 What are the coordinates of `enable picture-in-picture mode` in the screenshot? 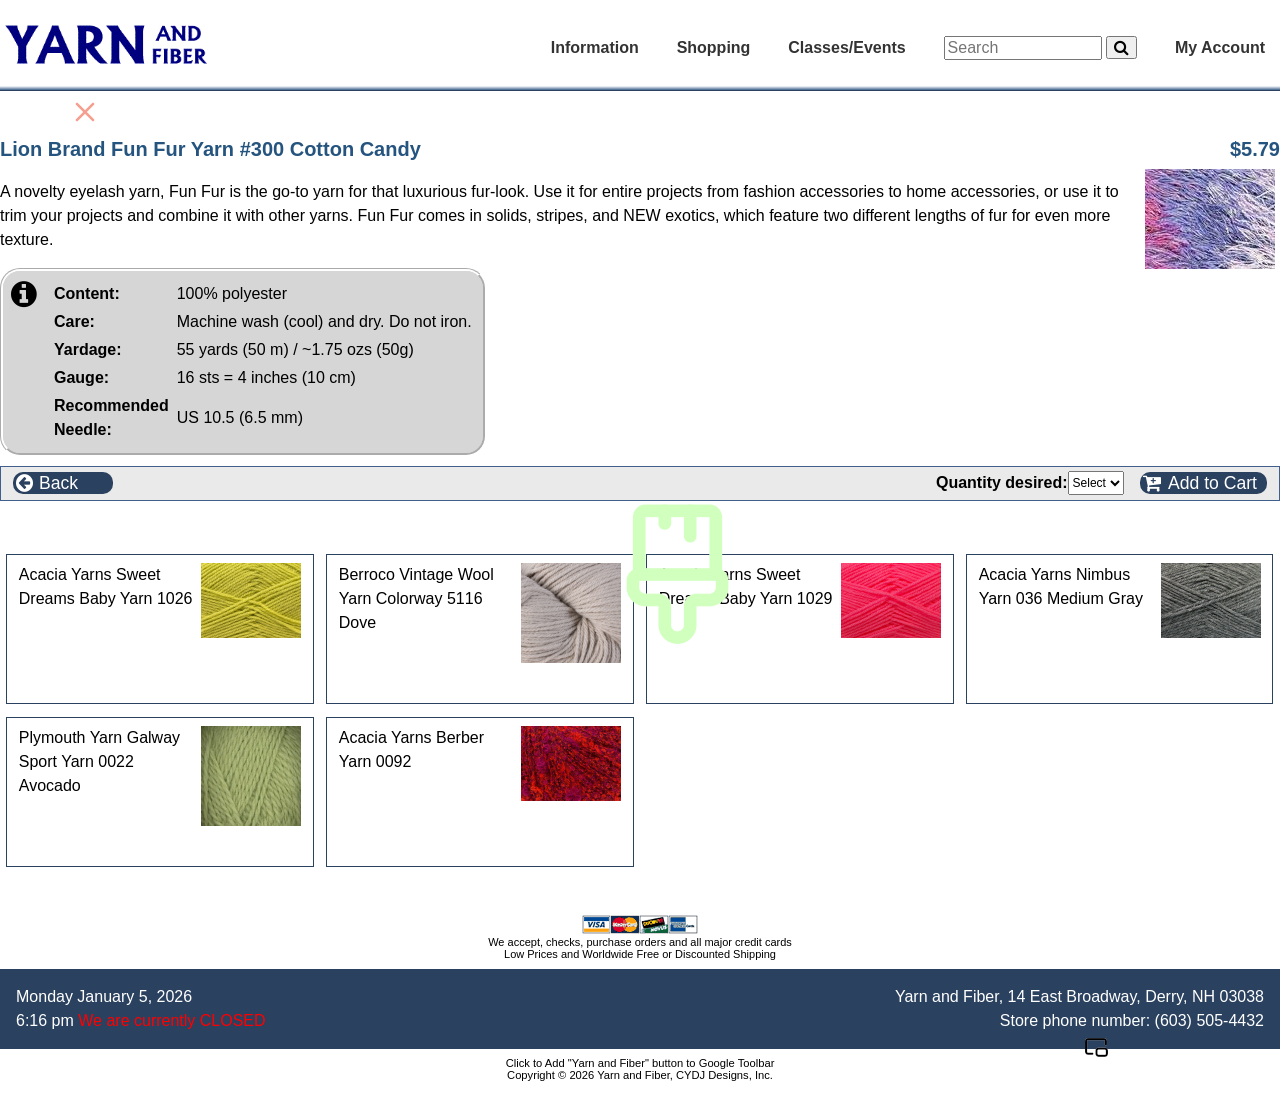 It's located at (1096, 1047).